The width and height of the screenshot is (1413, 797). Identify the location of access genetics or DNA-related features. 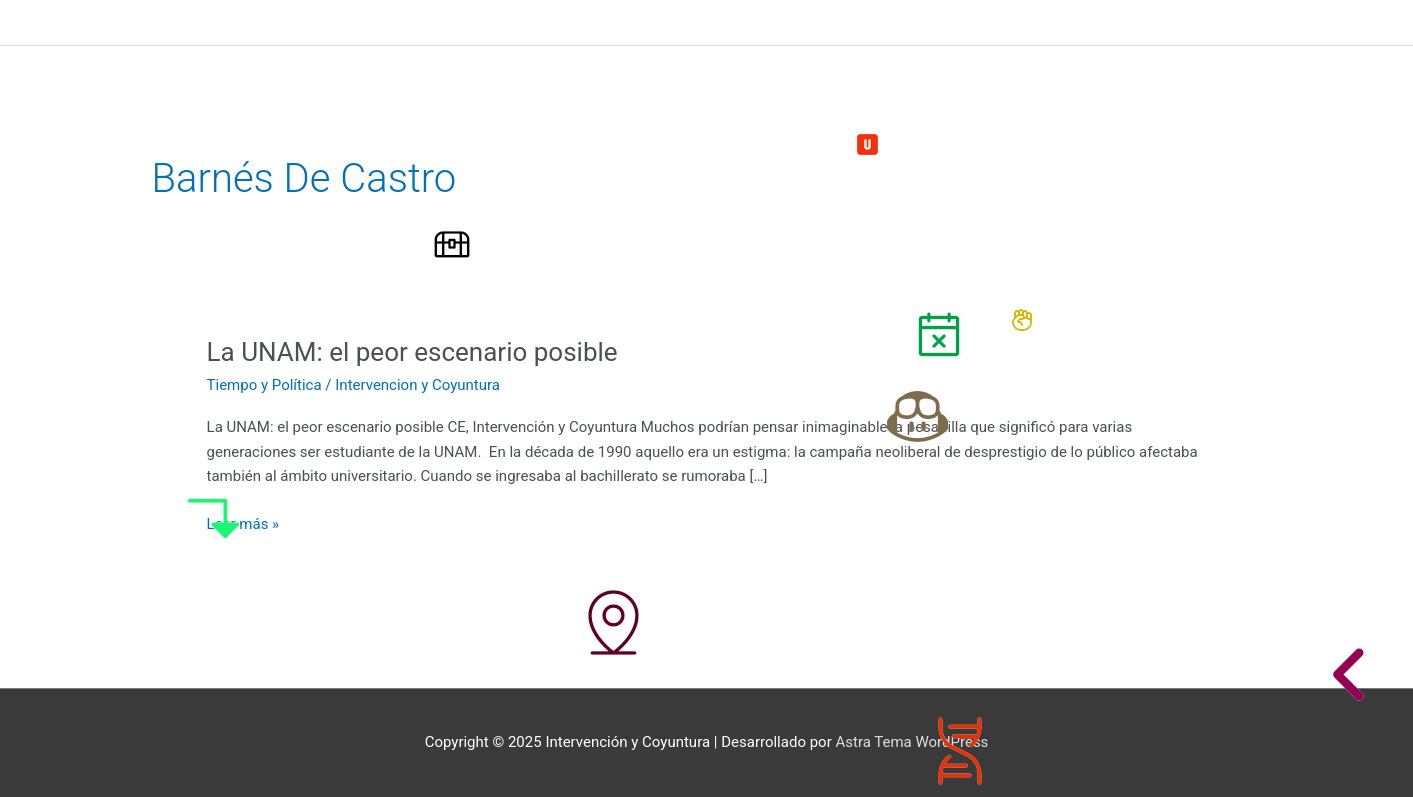
(960, 751).